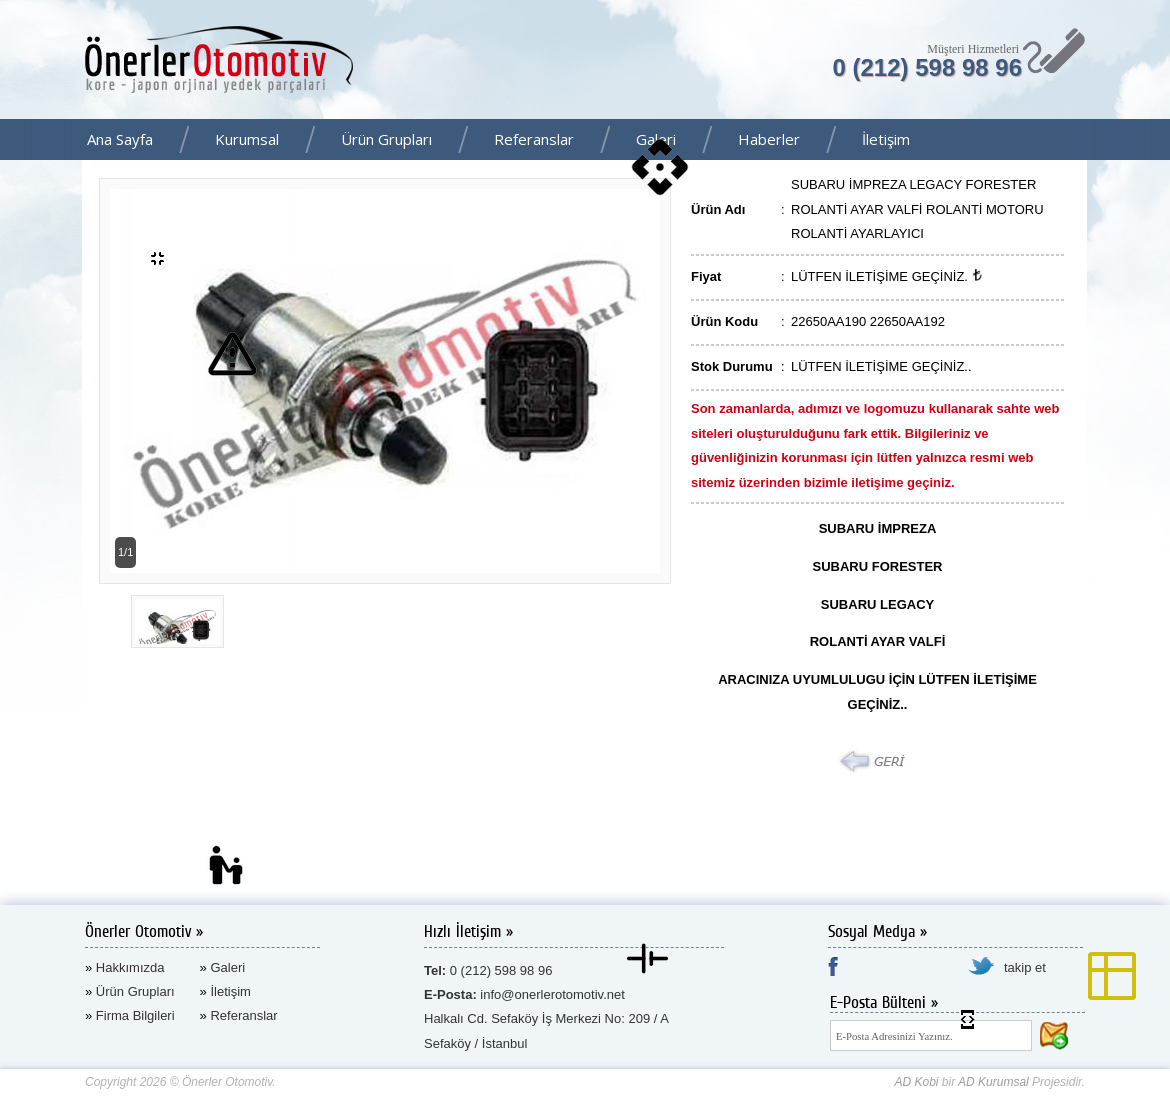 Image resolution: width=1170 pixels, height=1096 pixels. Describe the element at coordinates (967, 1019) in the screenshot. I see `enable developer mode on device` at that location.